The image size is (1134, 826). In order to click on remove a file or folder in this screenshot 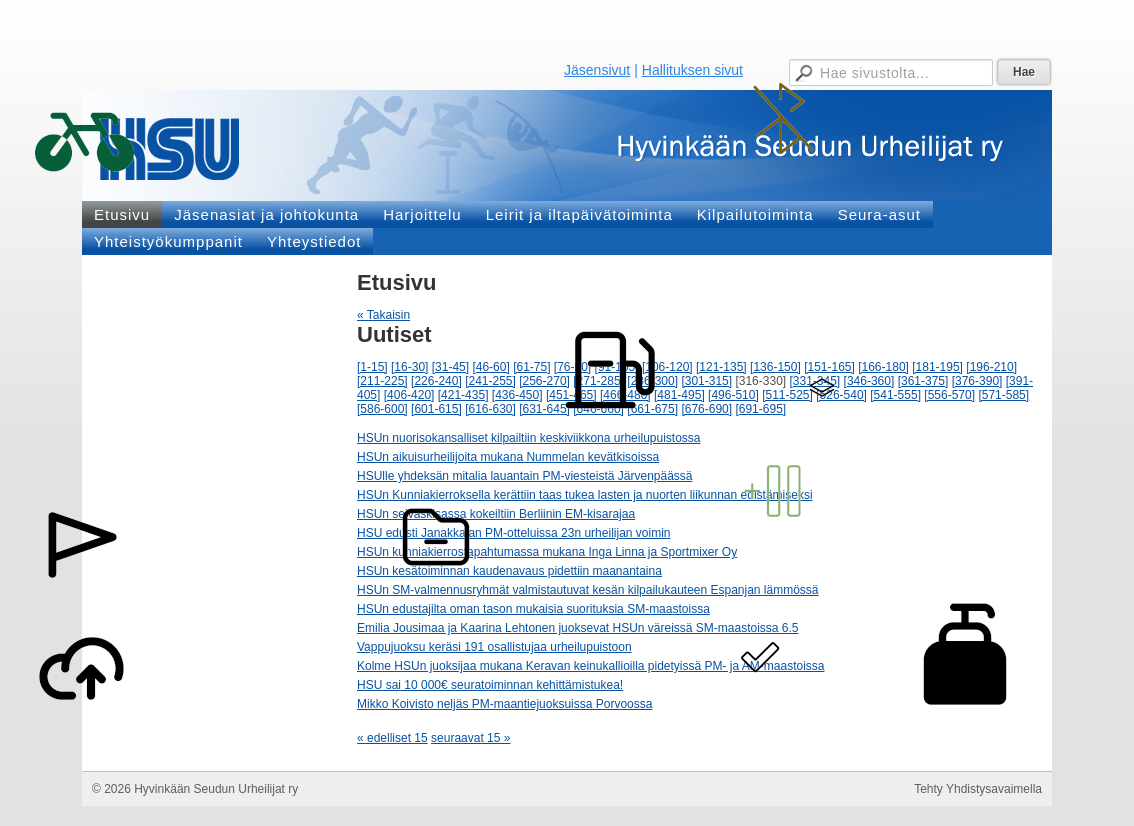, I will do `click(436, 537)`.